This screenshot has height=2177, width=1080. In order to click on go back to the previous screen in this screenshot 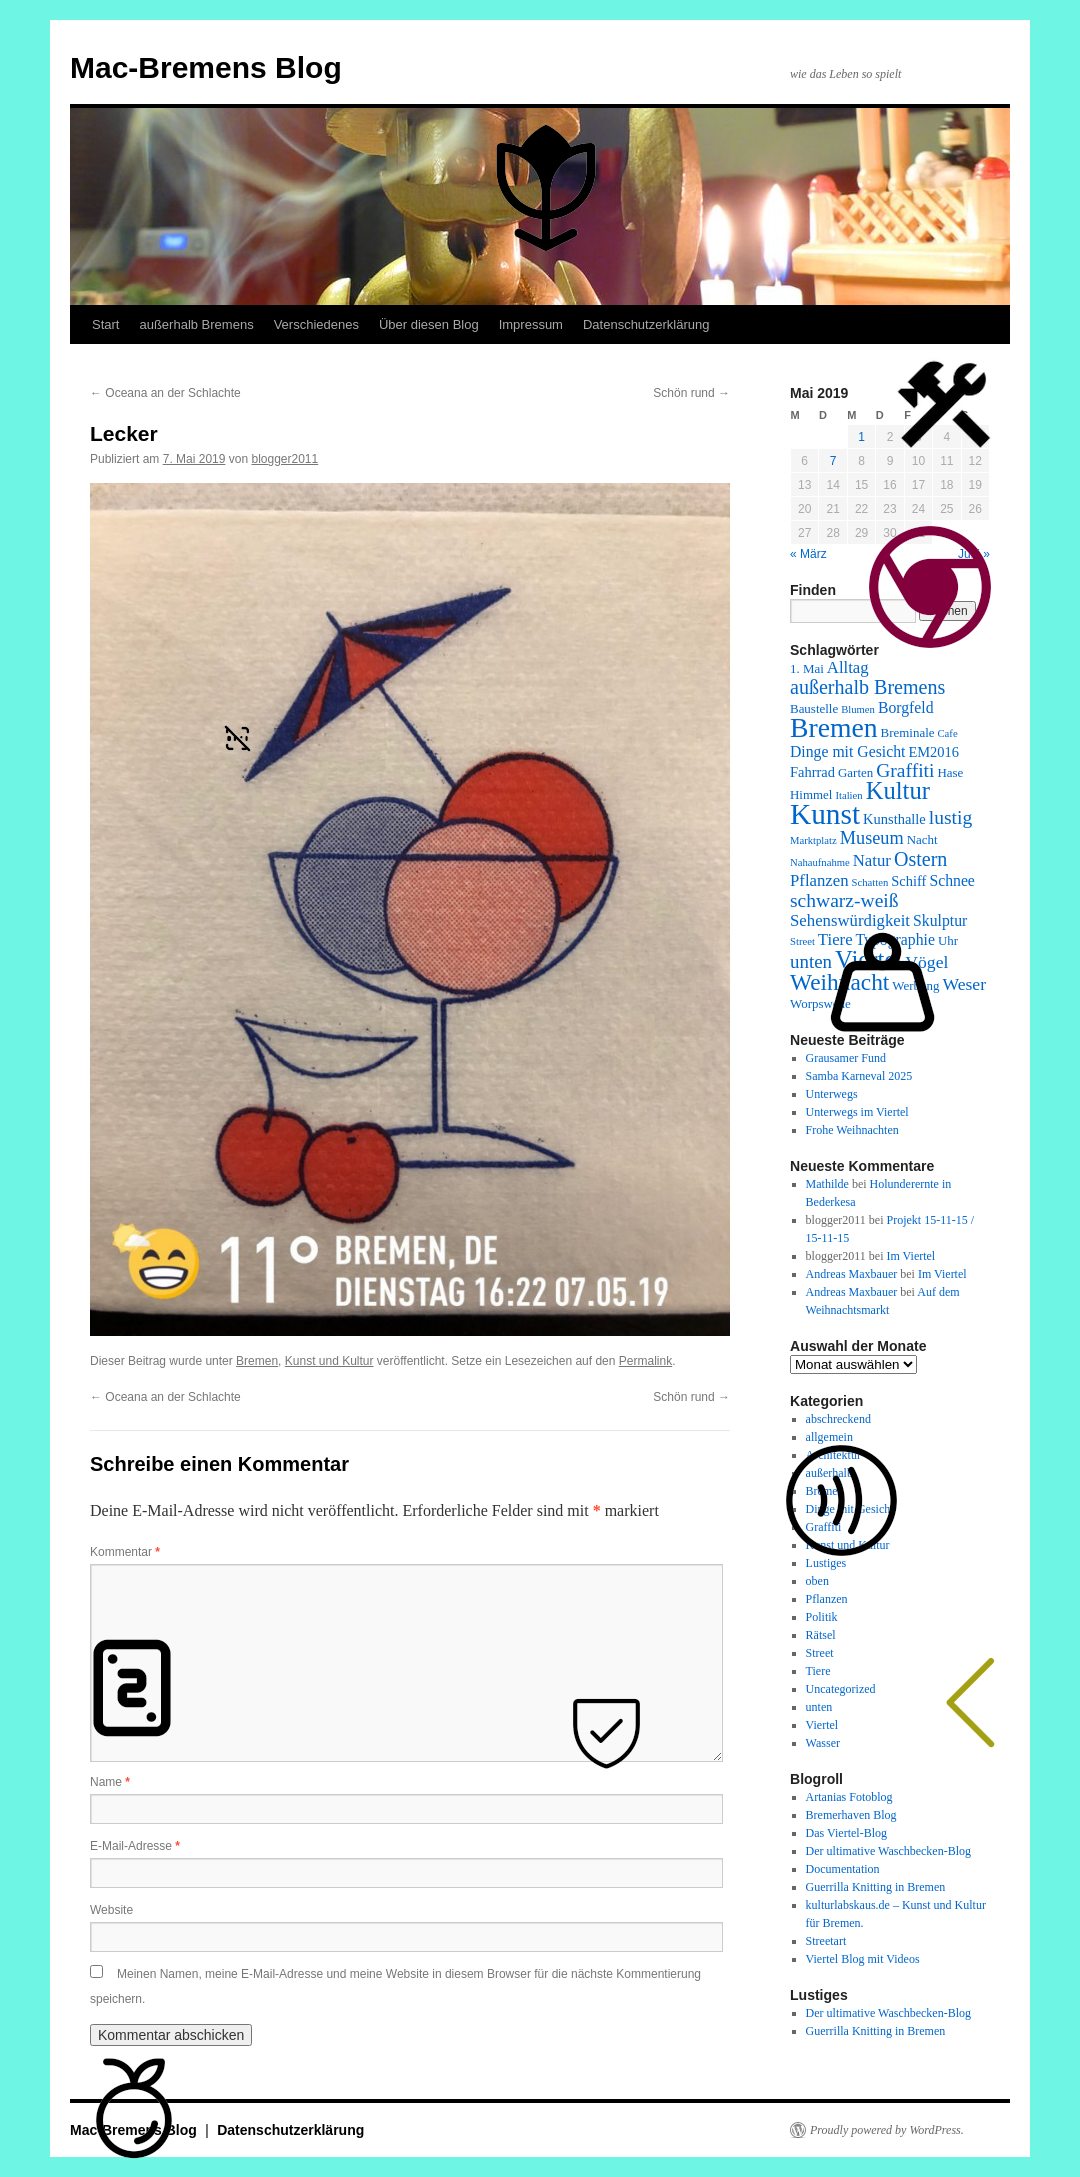, I will do `click(974, 1702)`.